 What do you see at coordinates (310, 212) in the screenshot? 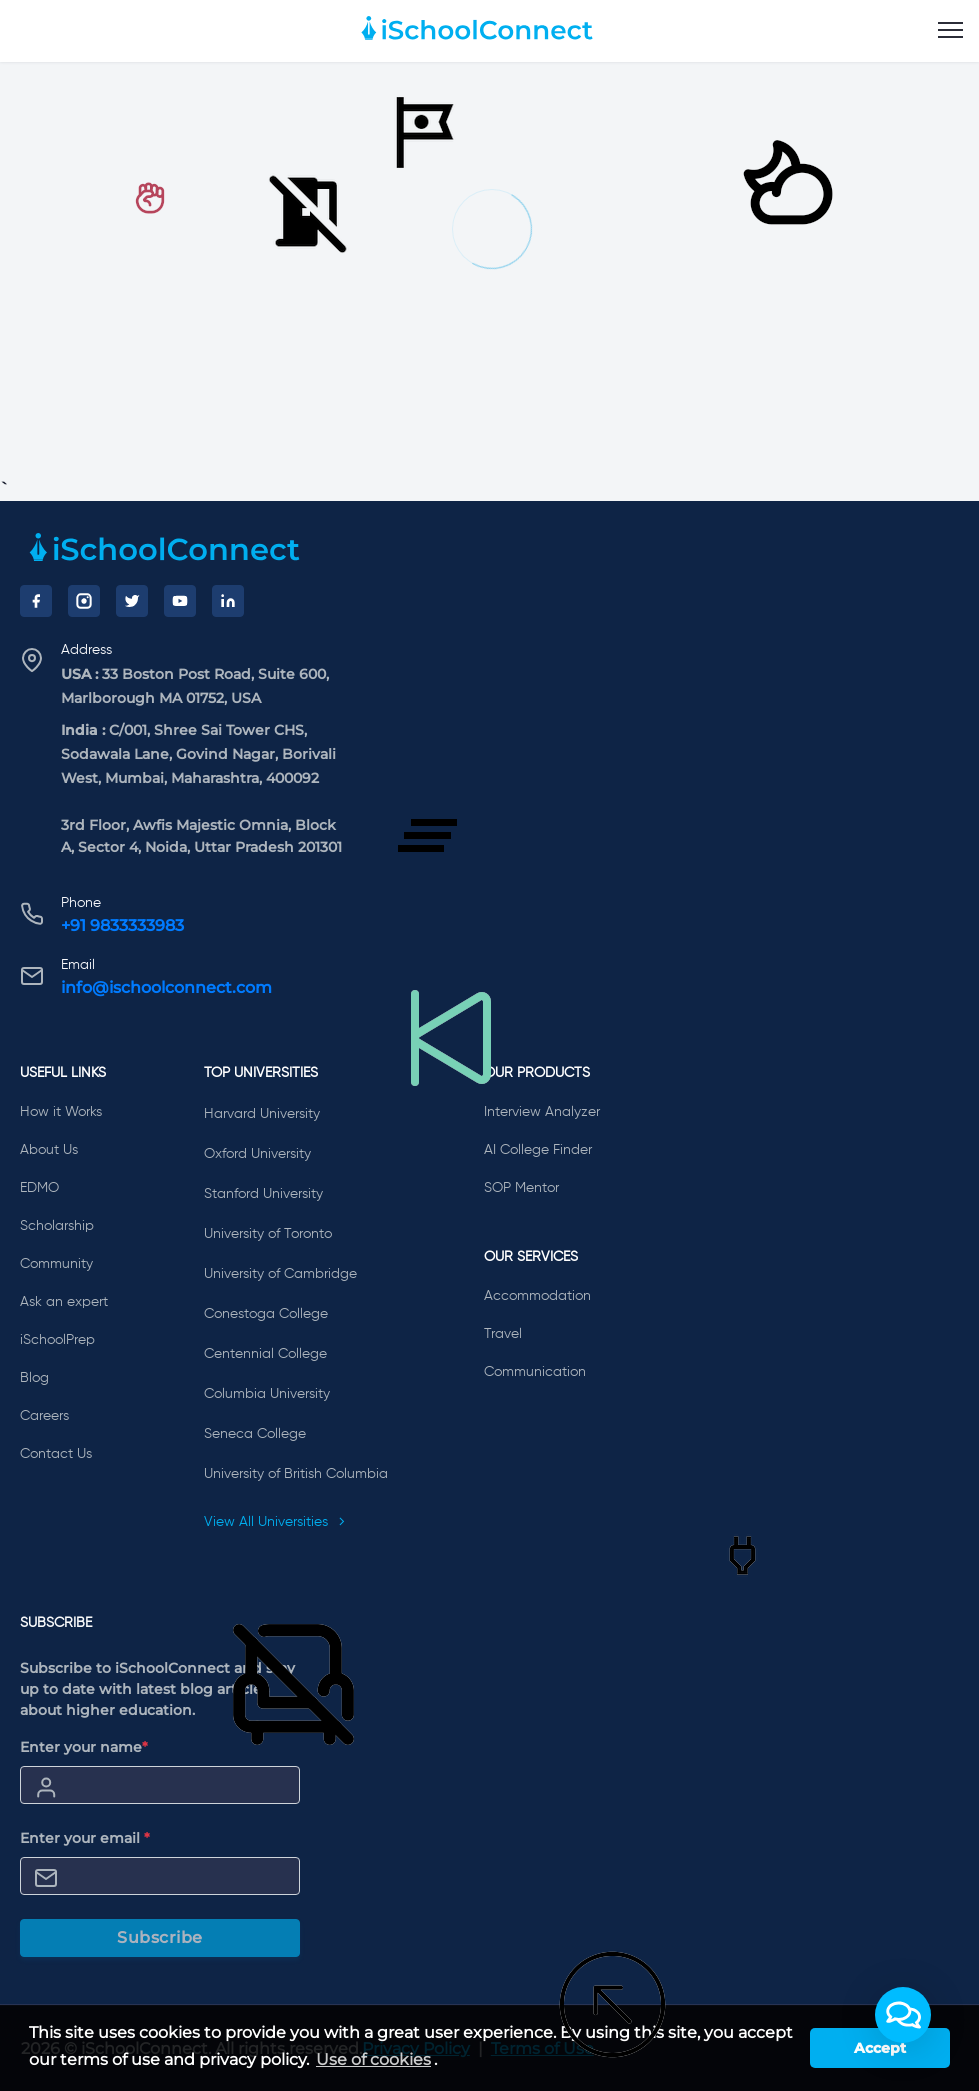
I see `no meeting room available` at bounding box center [310, 212].